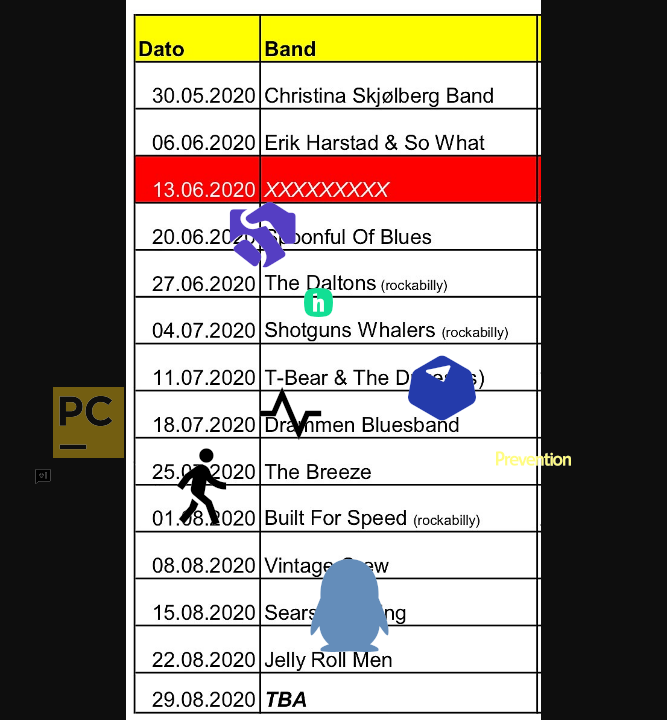 This screenshot has width=667, height=720. I want to click on open PyCharm IDE, so click(88, 422).